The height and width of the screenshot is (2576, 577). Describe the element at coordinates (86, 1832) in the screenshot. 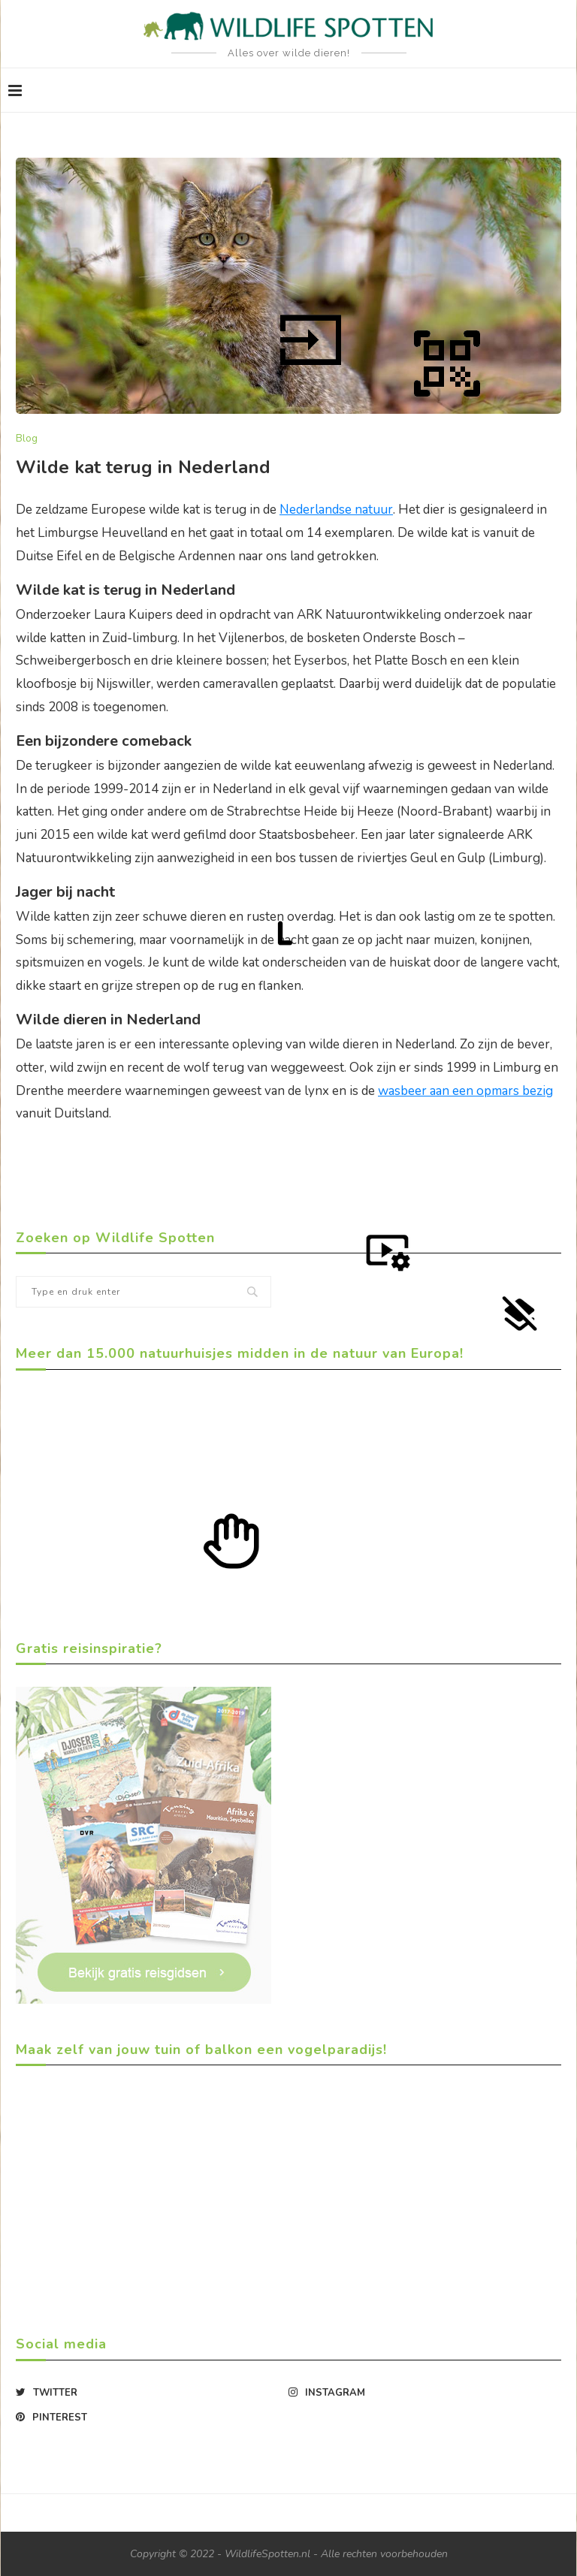

I see `access DVR recordings` at that location.